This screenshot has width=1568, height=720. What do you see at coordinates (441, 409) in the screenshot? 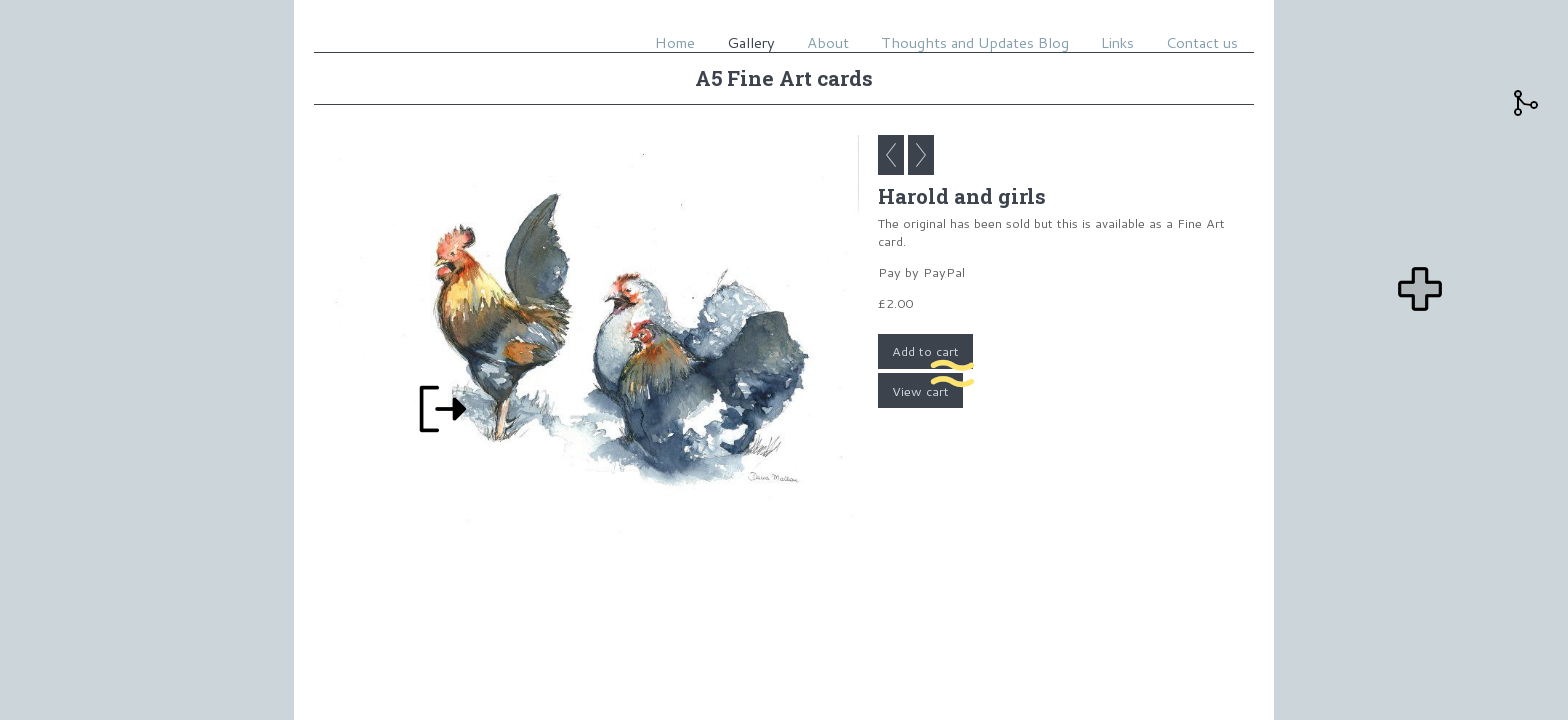
I see `sign out of your account` at bounding box center [441, 409].